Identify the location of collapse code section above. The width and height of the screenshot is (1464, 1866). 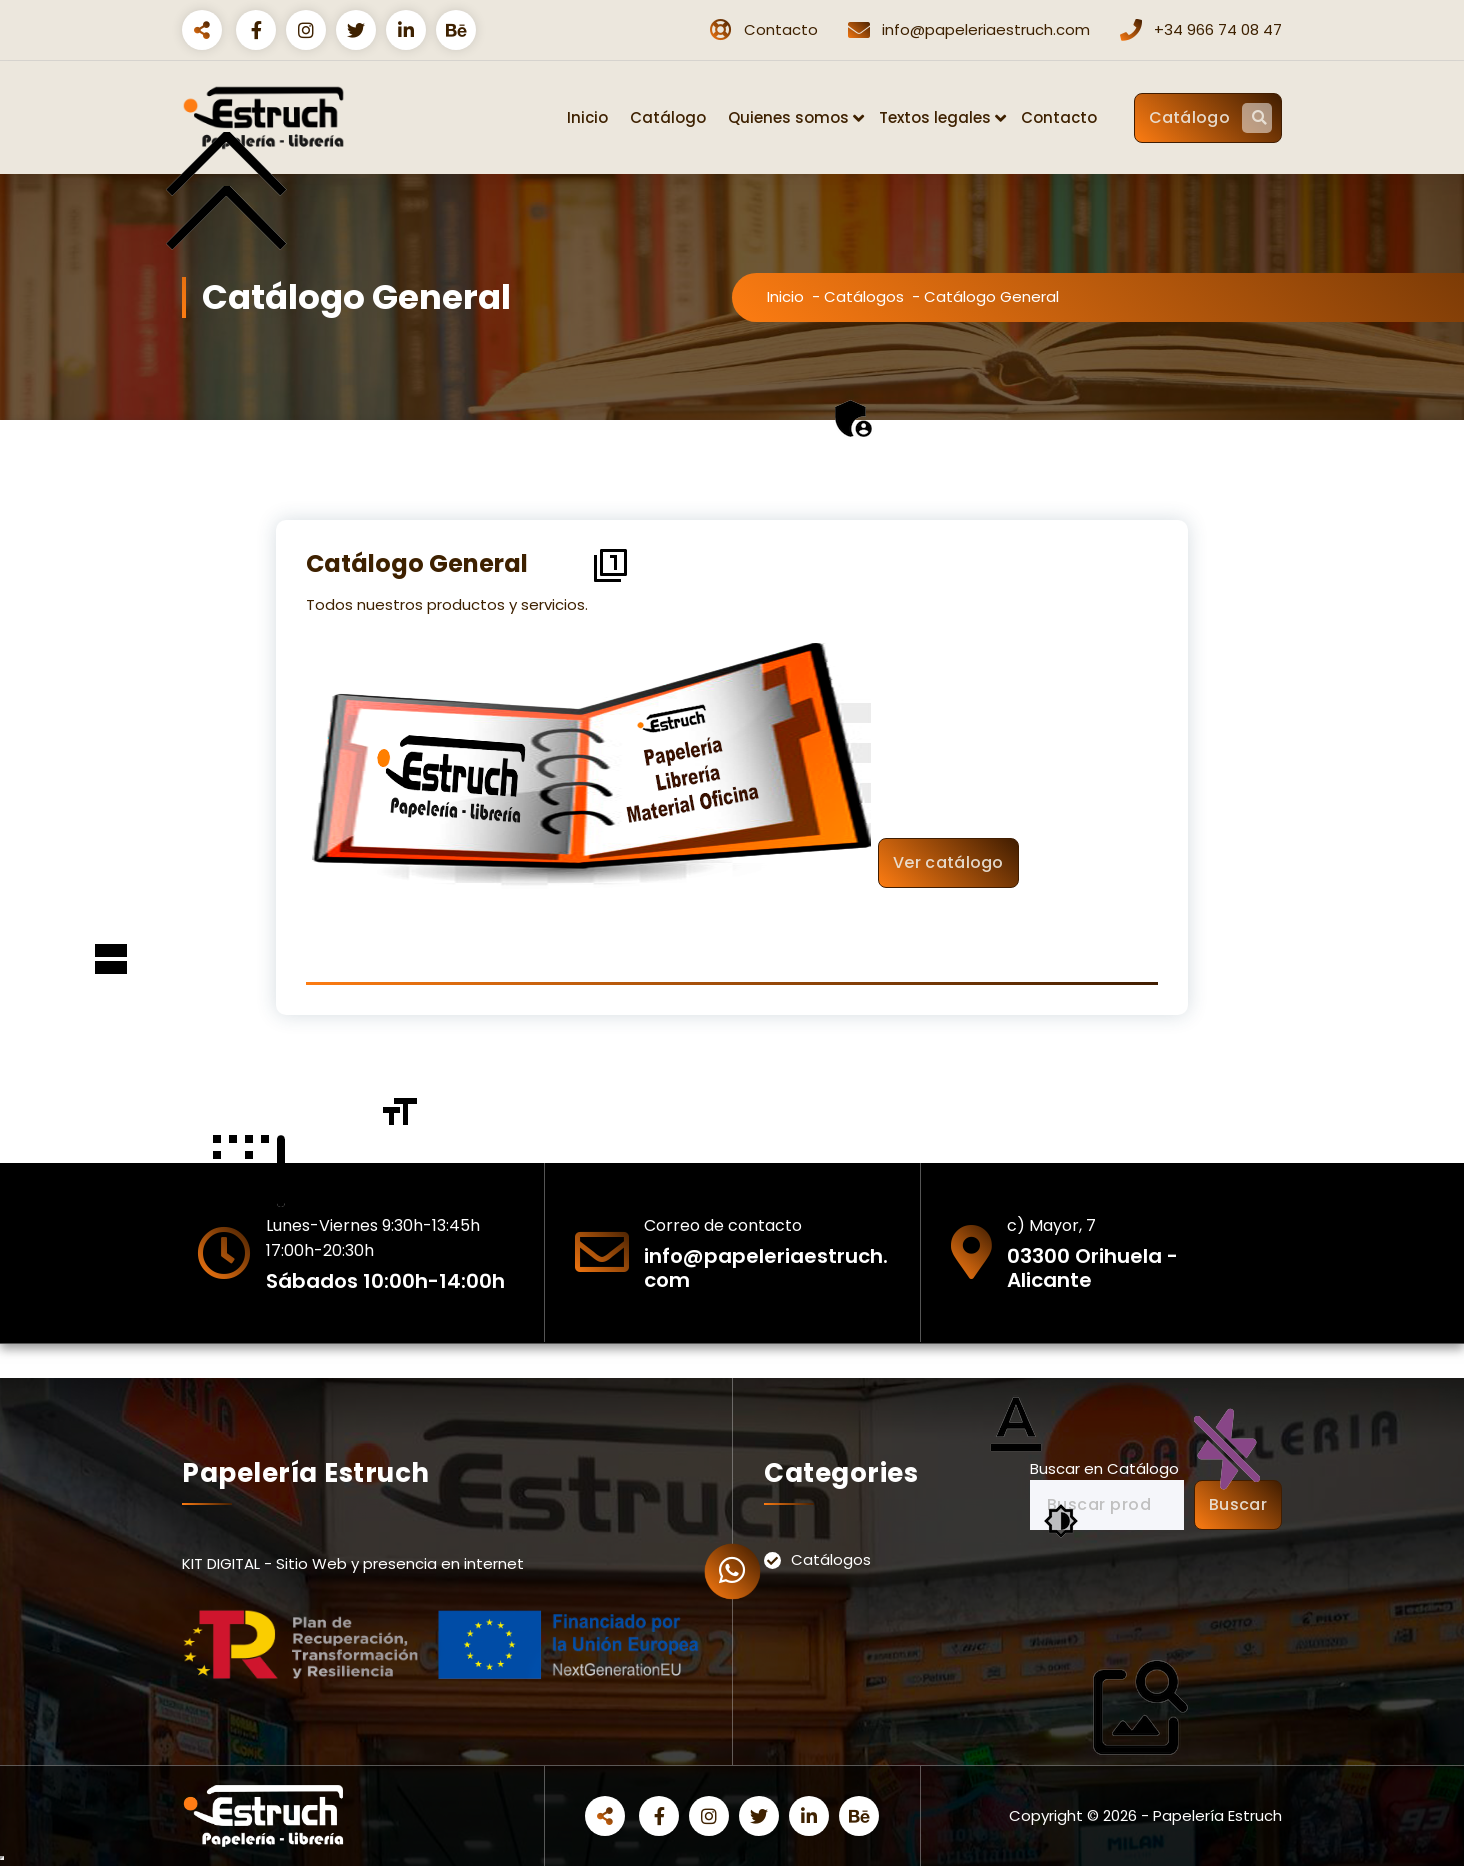
(229, 195).